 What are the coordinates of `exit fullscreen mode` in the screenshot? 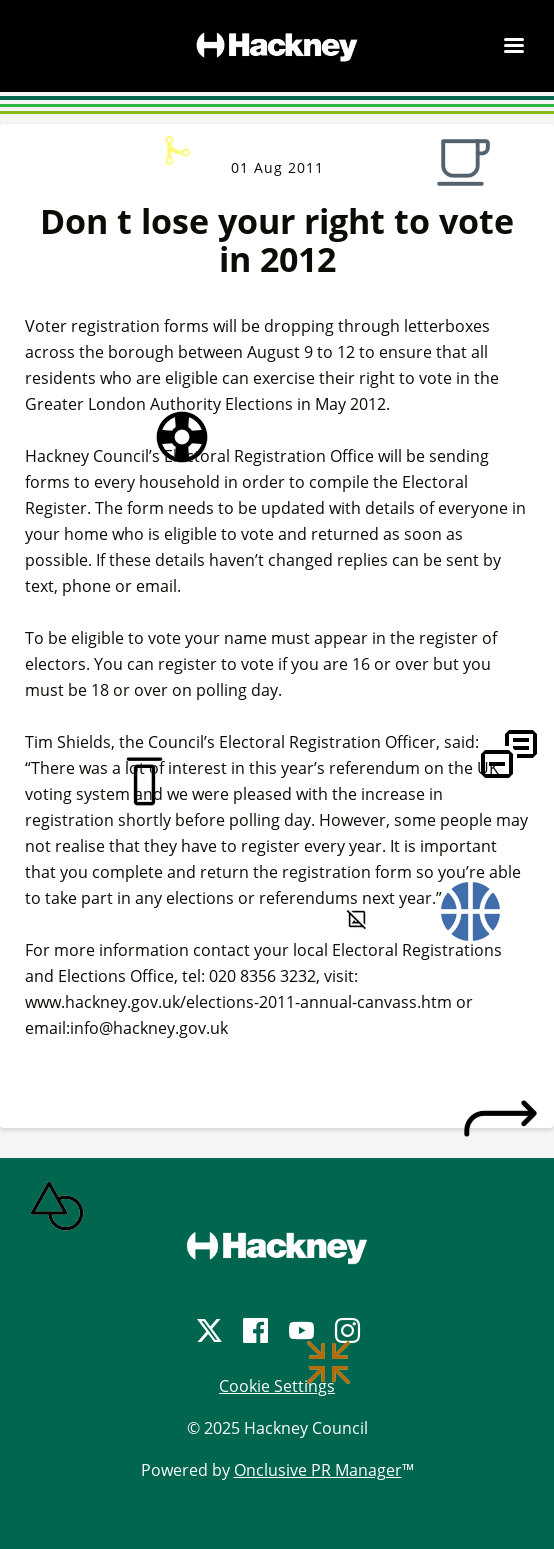 It's located at (328, 1362).